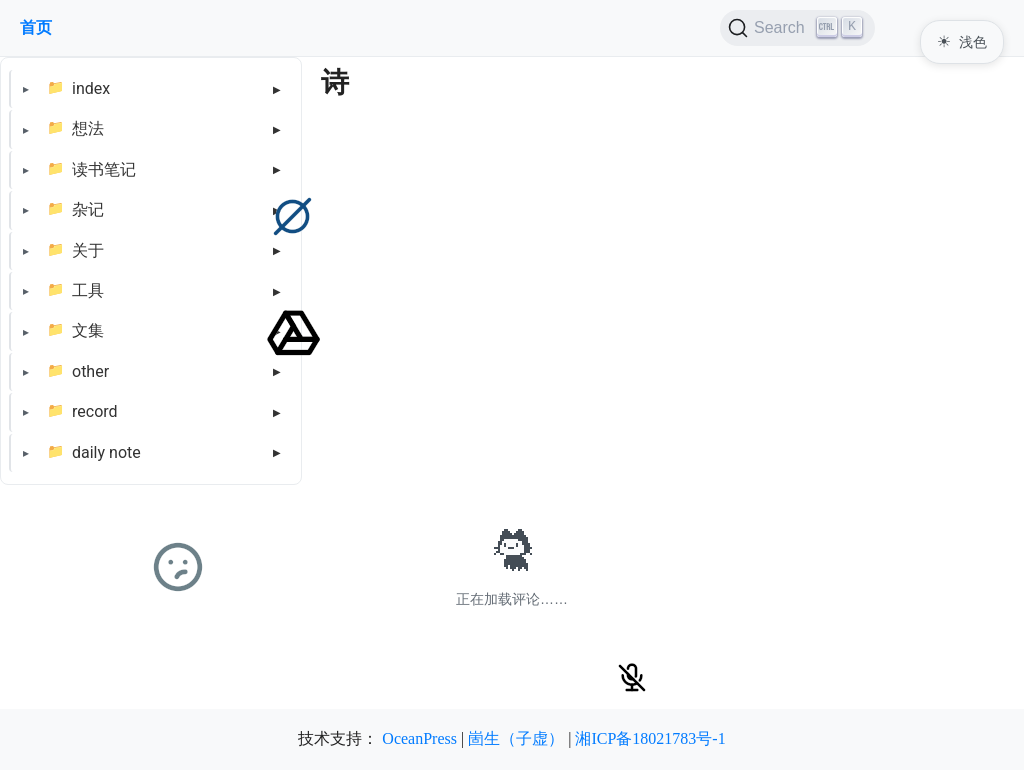 This screenshot has width=1024, height=770. I want to click on calculate average value, so click(292, 216).